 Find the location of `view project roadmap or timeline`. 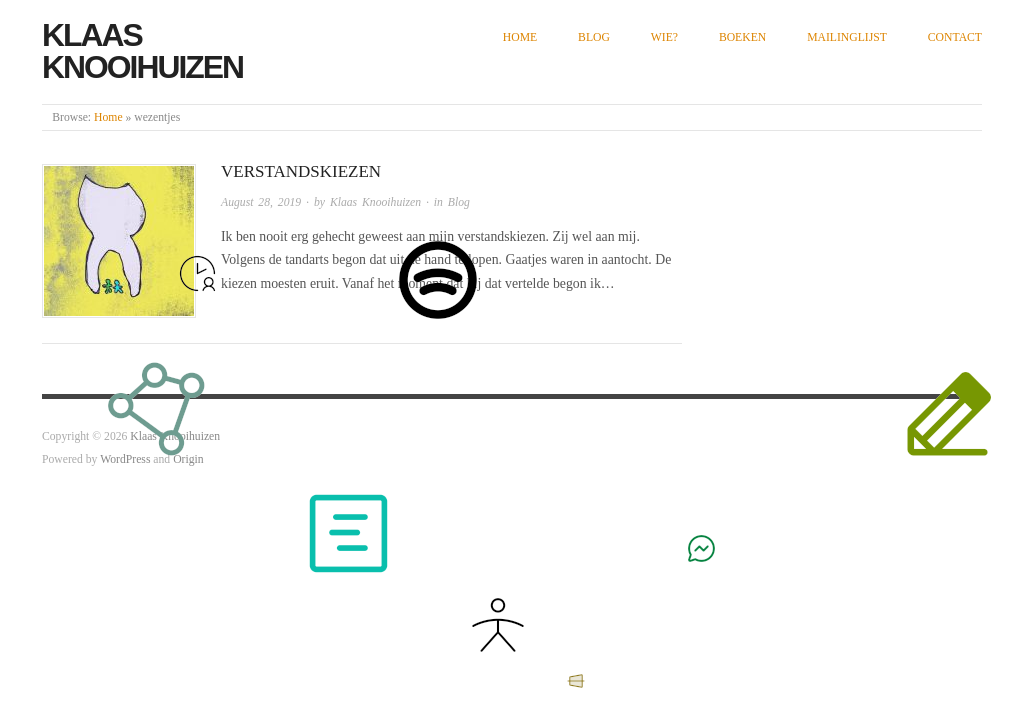

view project roadmap or timeline is located at coordinates (348, 533).